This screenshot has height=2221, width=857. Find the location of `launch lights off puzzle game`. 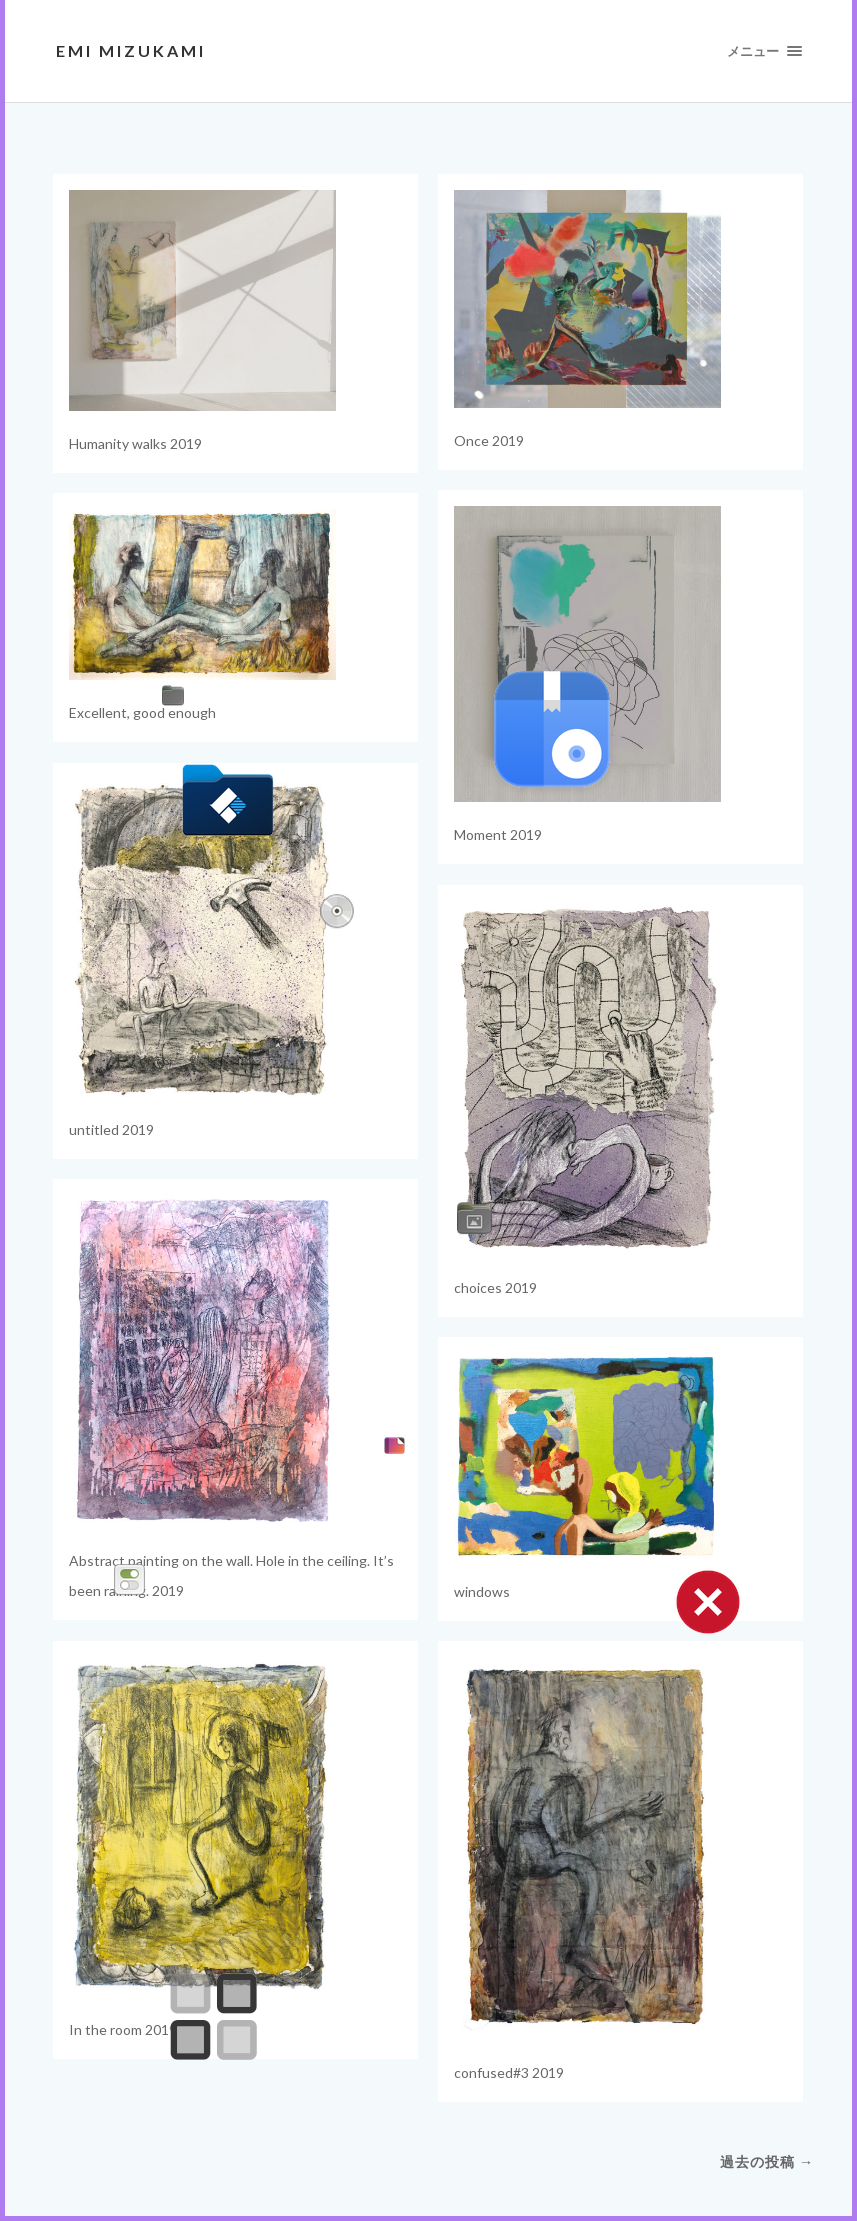

launch lights off puzzle game is located at coordinates (217, 2020).